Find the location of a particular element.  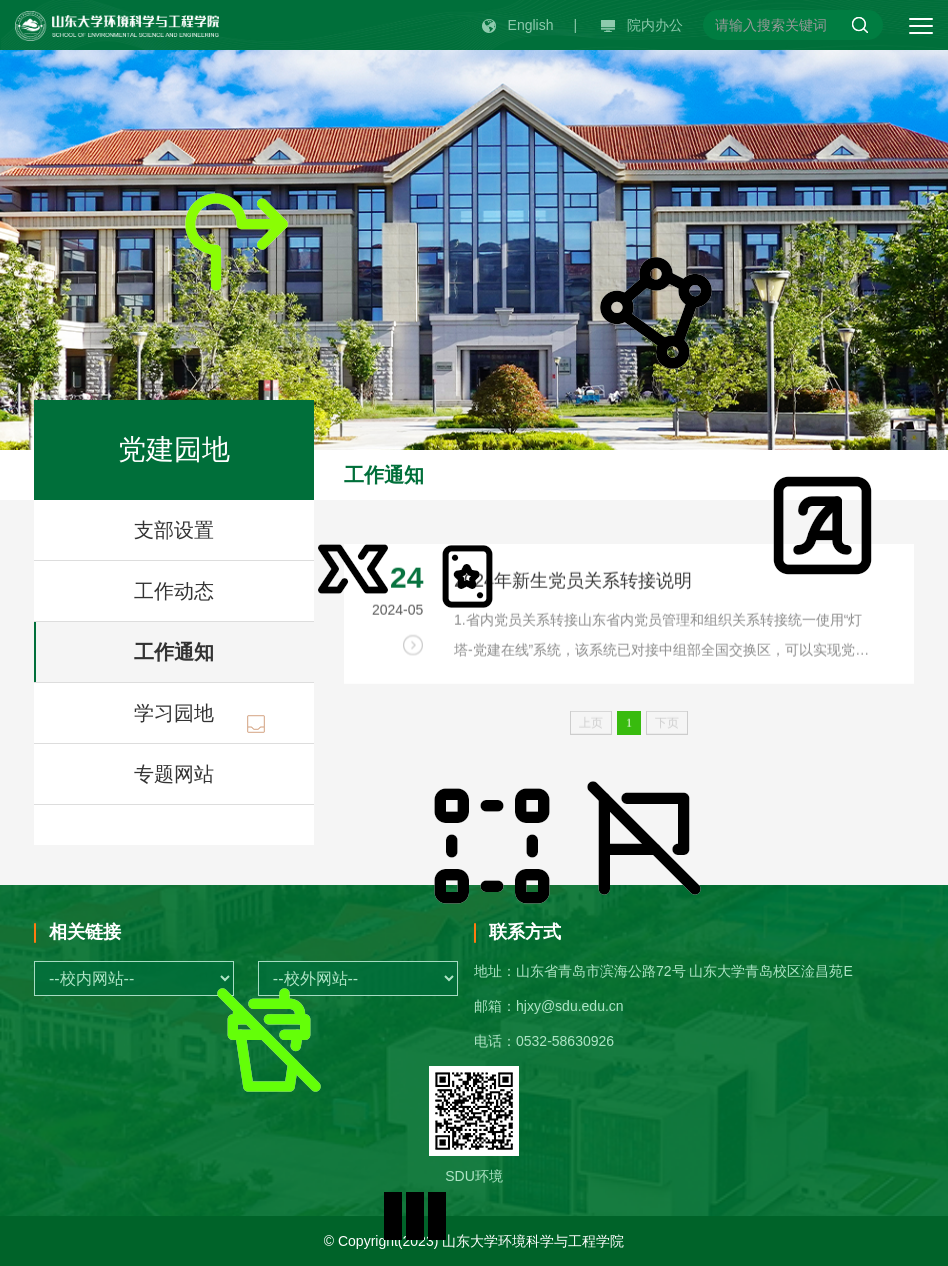

switch to column view layout is located at coordinates (413, 1218).